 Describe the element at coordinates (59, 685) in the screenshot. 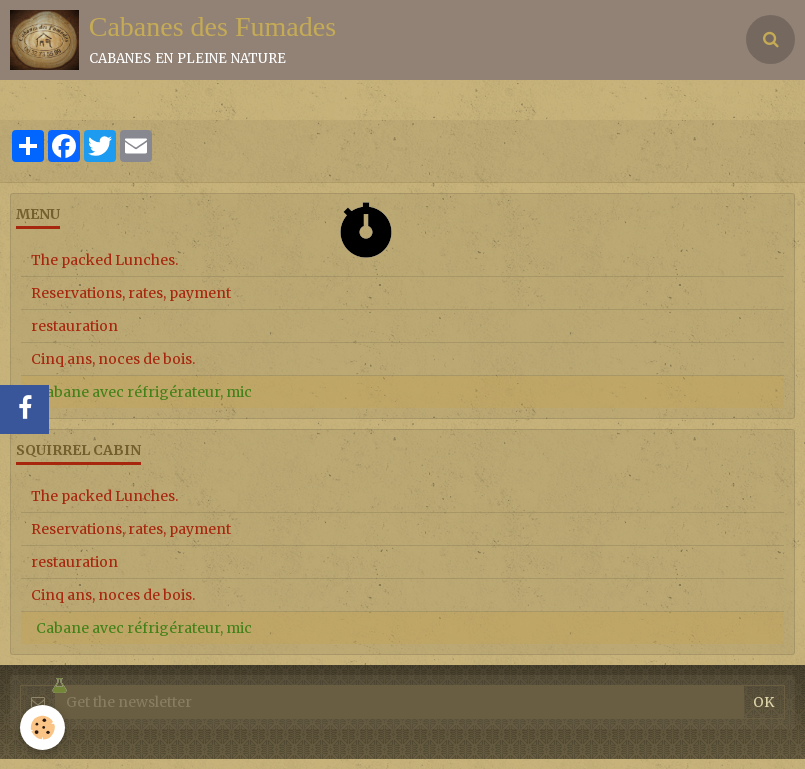

I see `access lab or experimental features` at that location.